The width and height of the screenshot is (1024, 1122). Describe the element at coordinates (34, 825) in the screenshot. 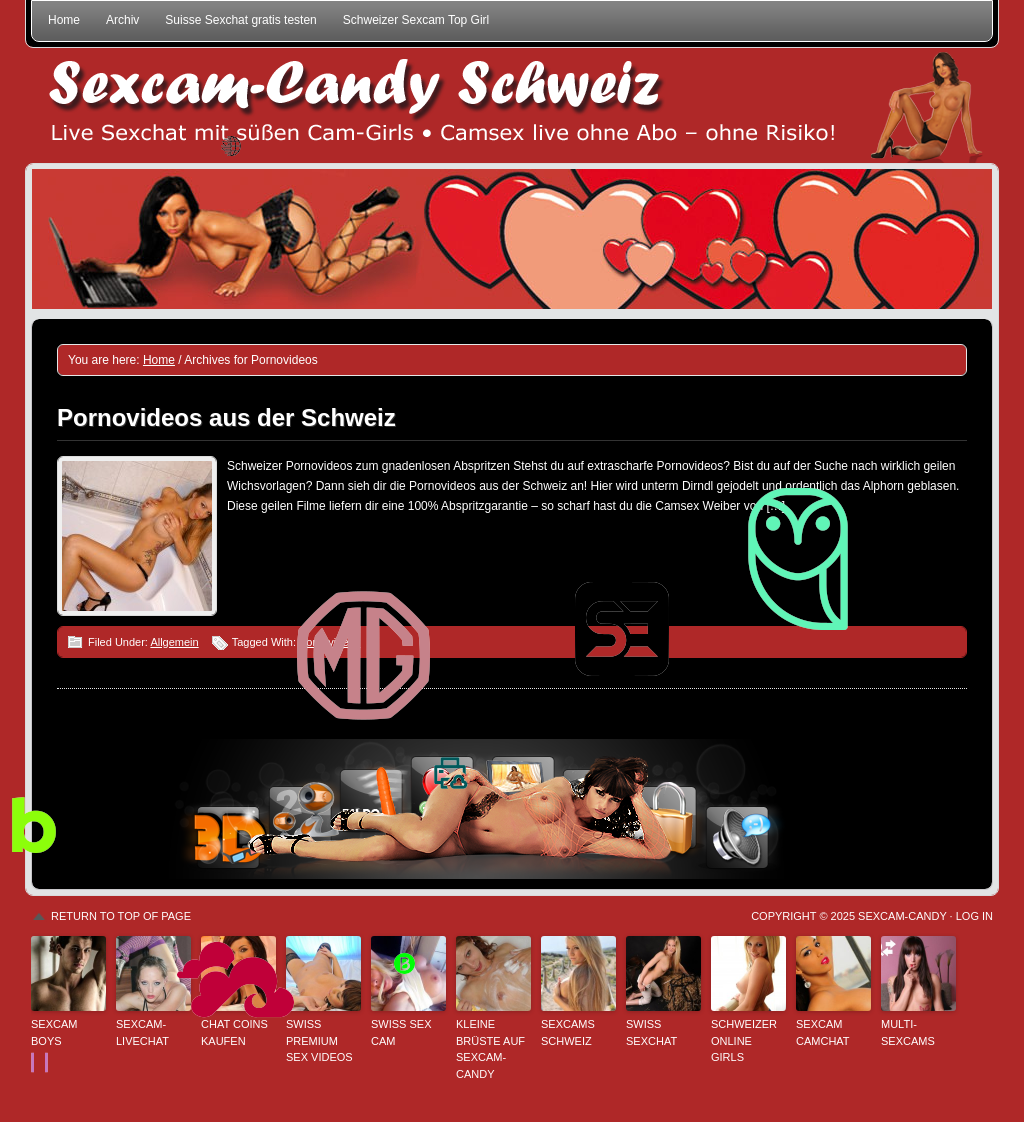

I see `bricks website builder logo` at that location.